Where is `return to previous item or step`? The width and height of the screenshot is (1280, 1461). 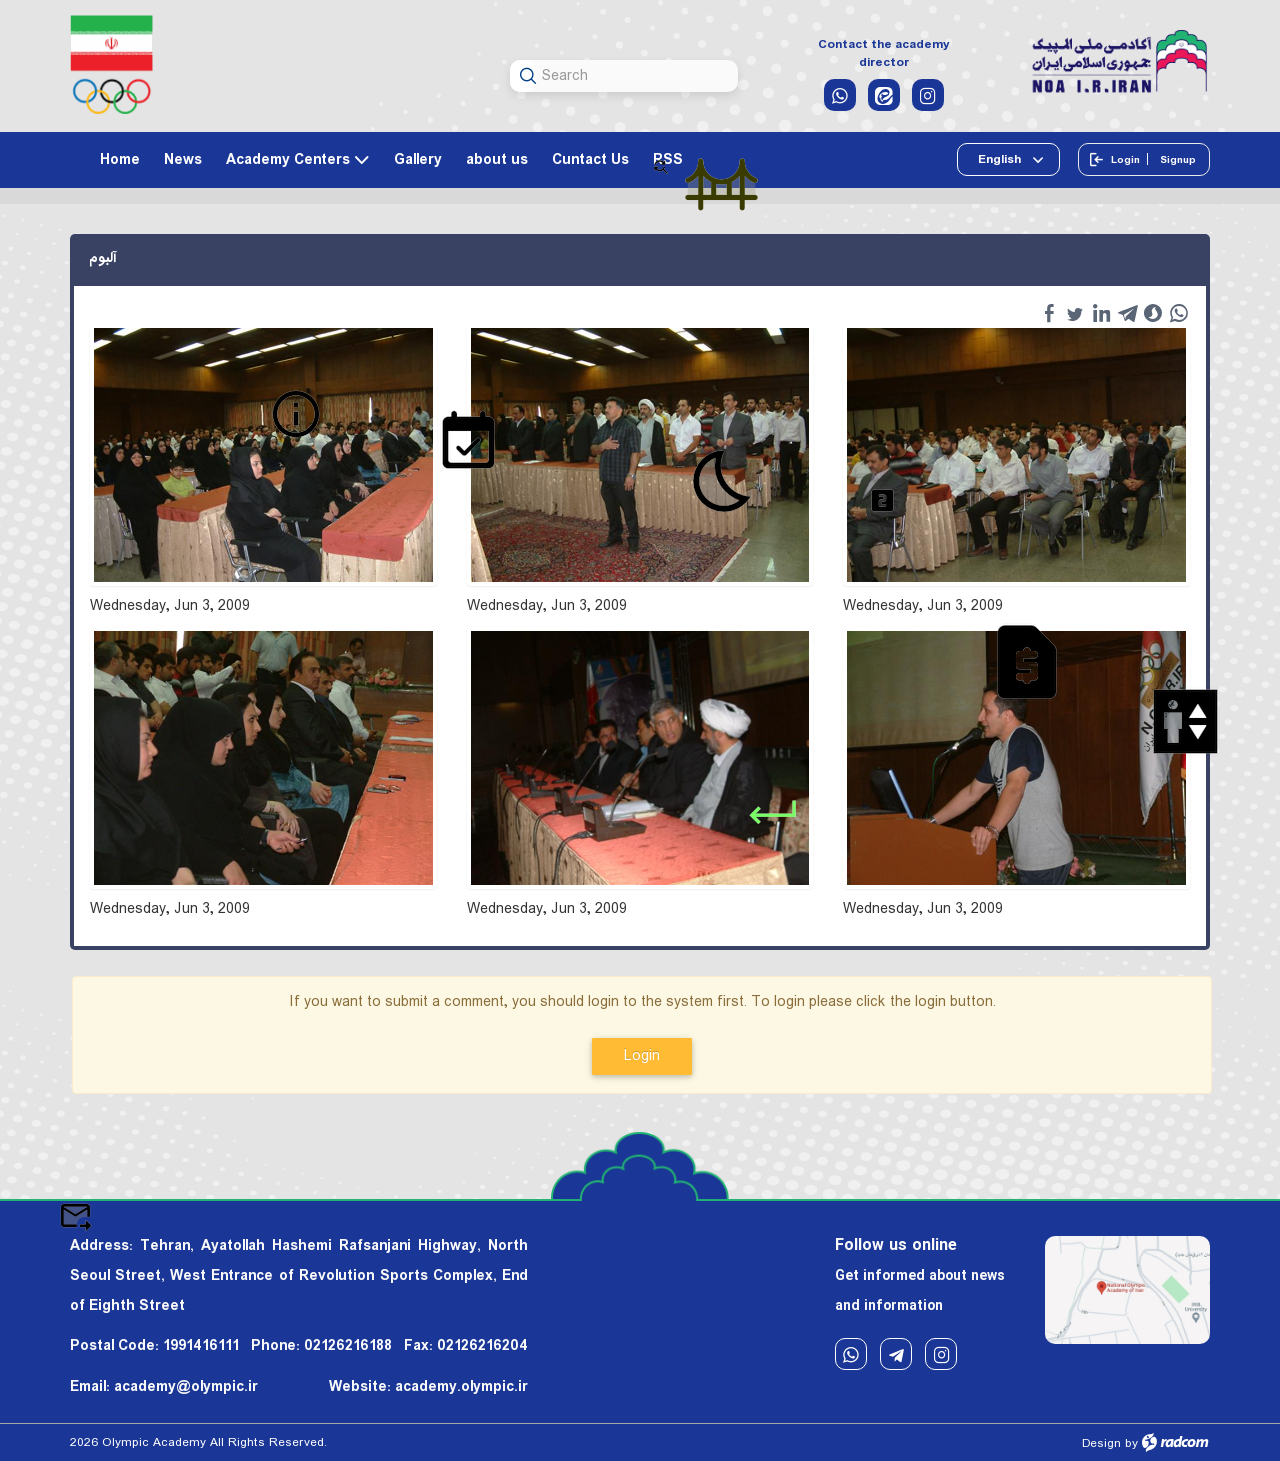 return to previous item or step is located at coordinates (773, 812).